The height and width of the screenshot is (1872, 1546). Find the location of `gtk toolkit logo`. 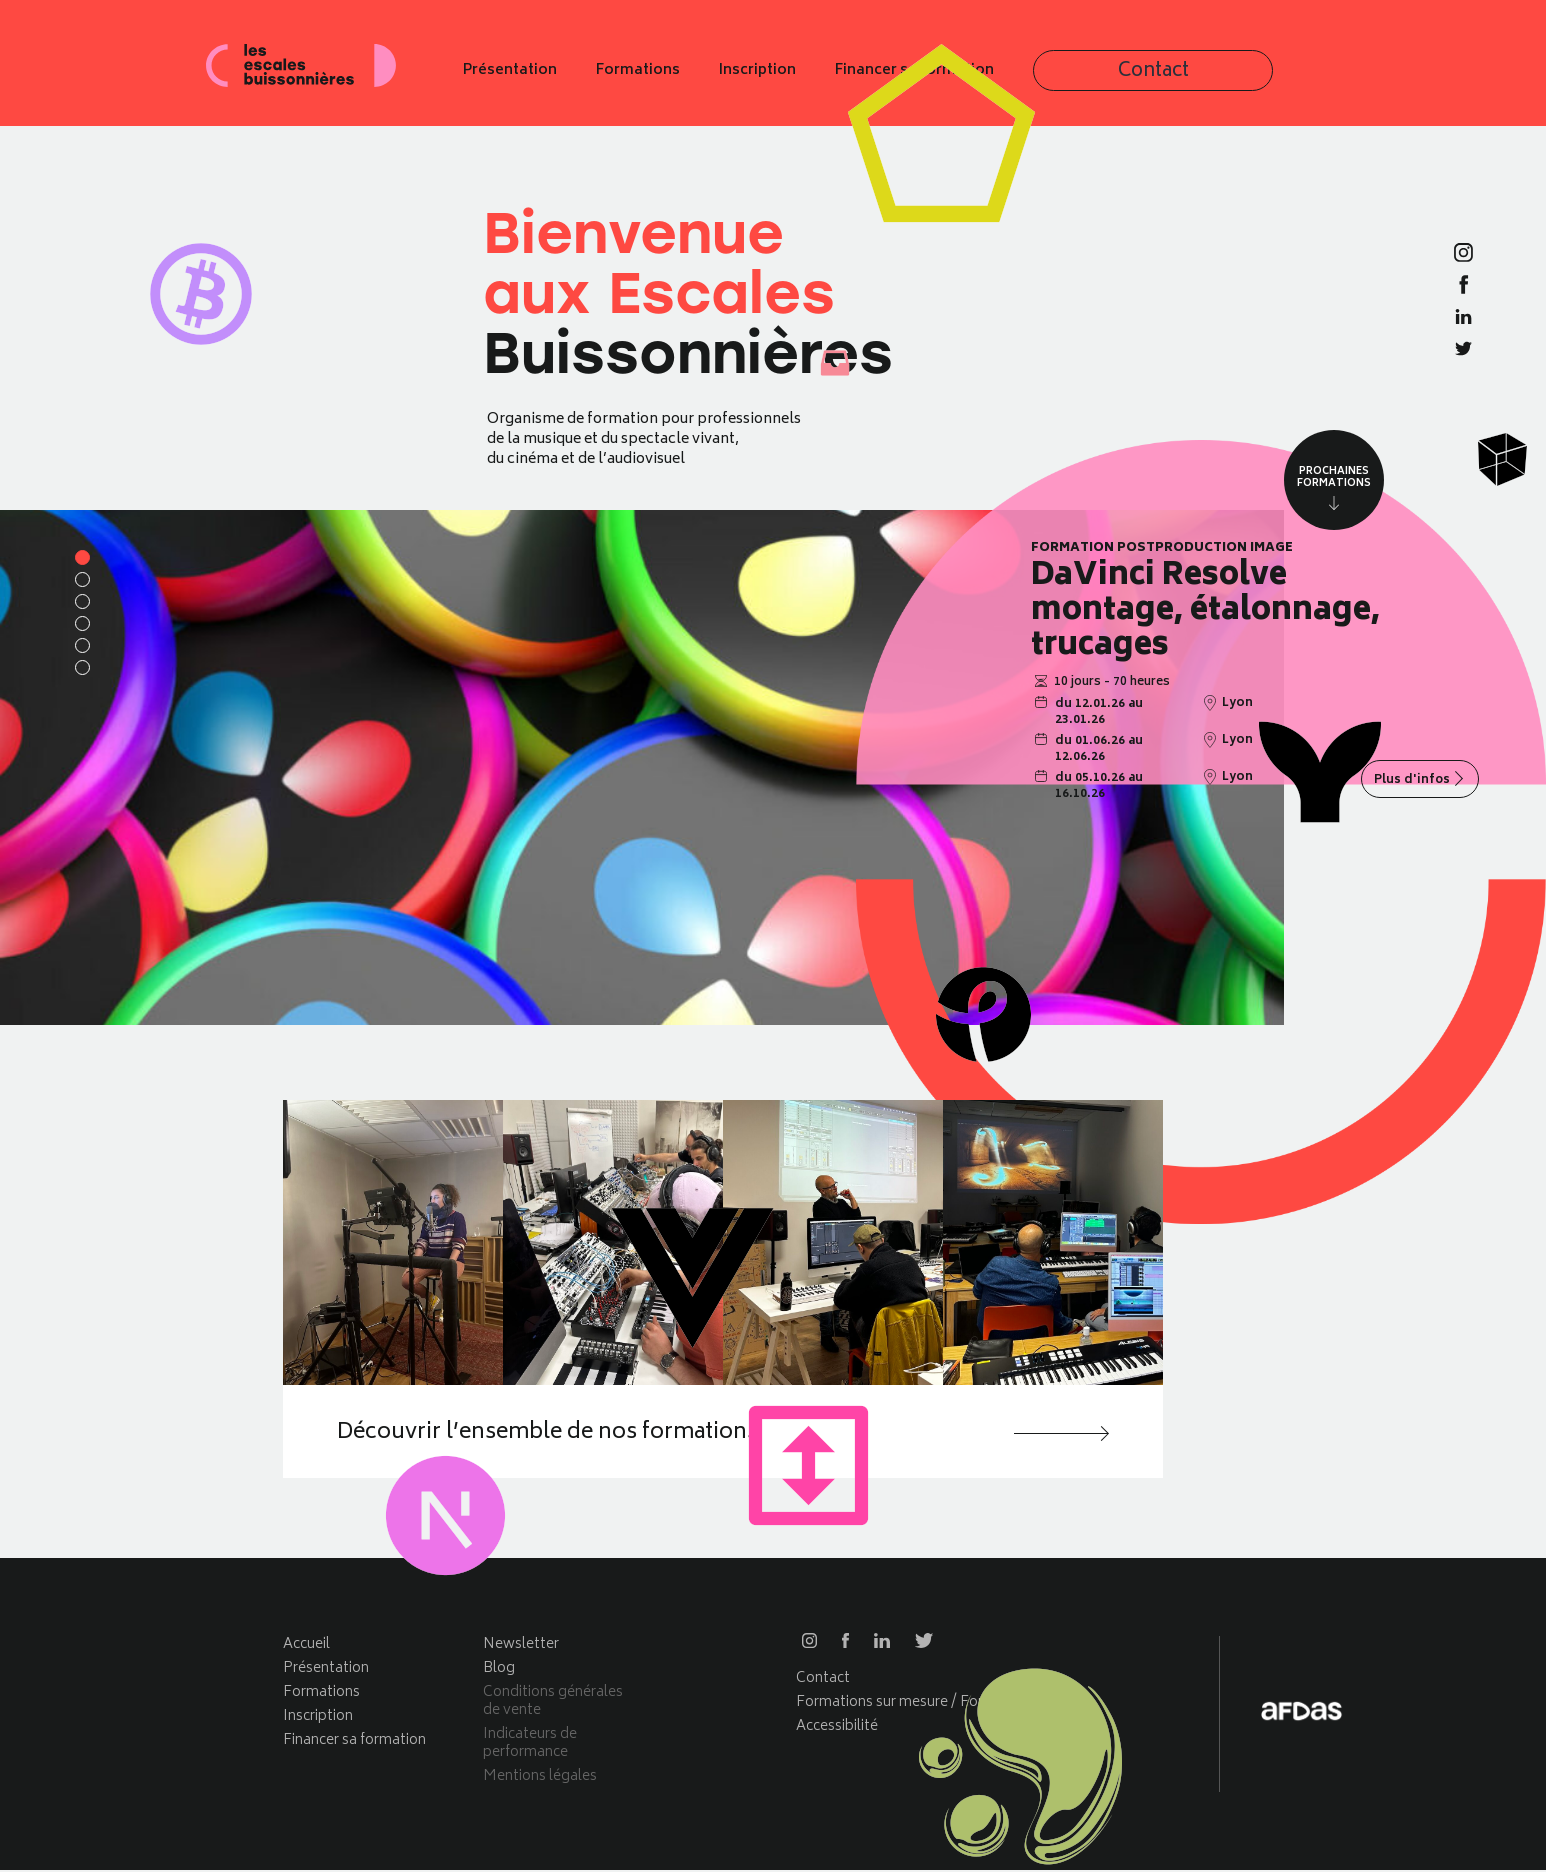

gtk toolkit logo is located at coordinates (1502, 459).